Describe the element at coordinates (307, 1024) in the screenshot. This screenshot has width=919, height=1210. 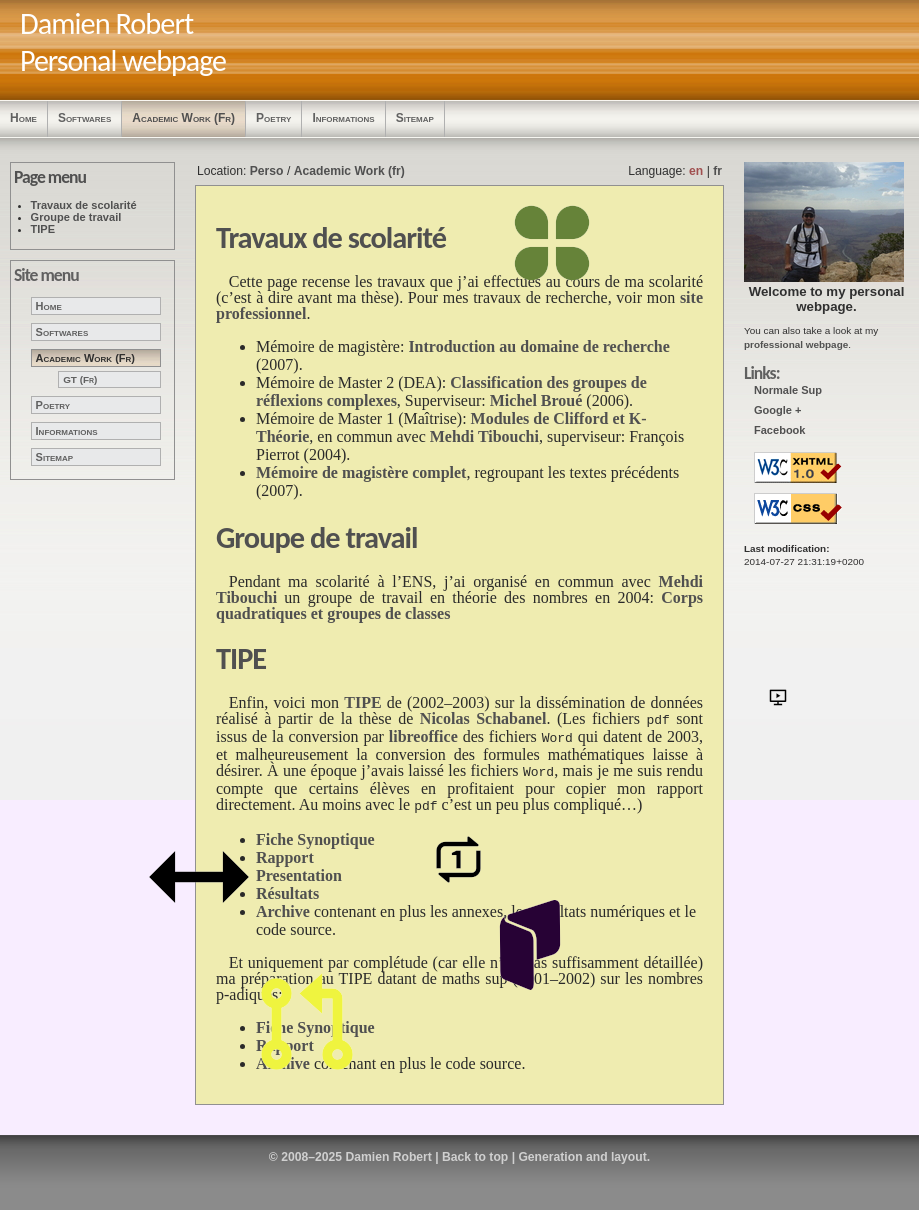
I see `view or create a git pull request` at that location.